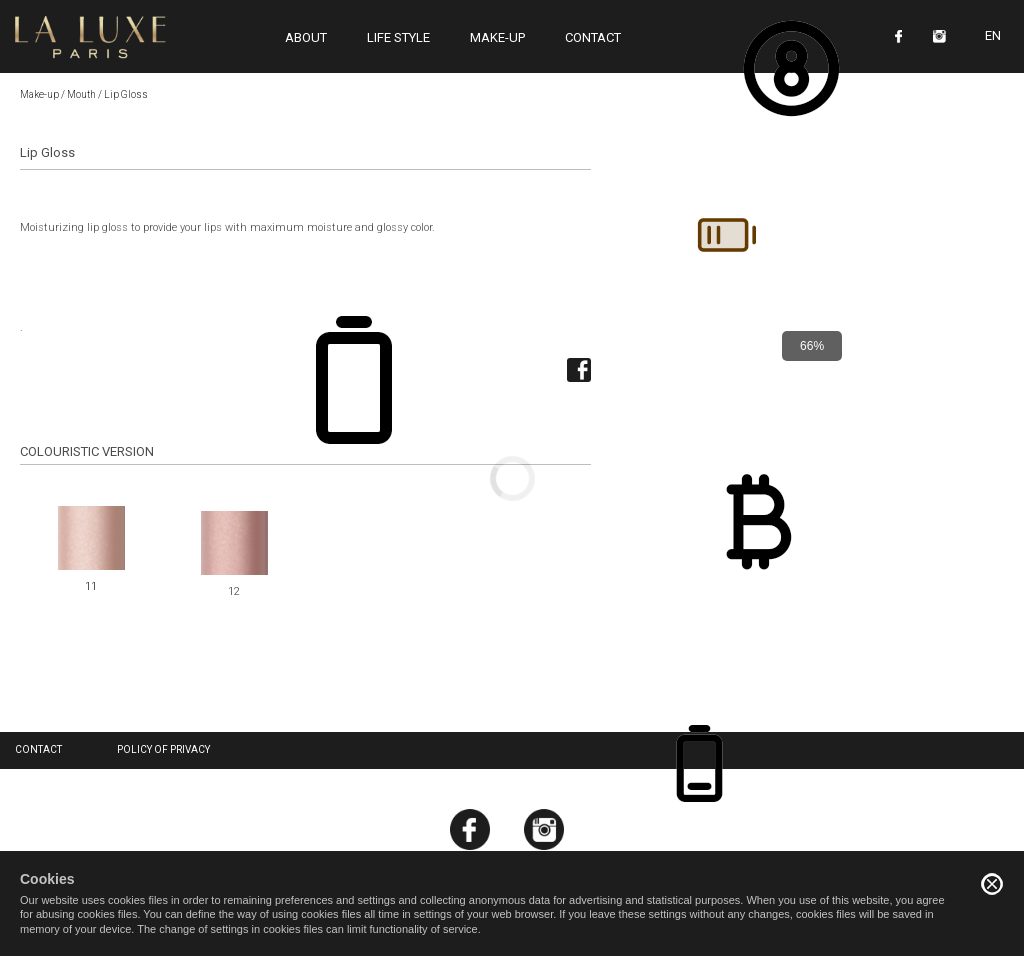 The width and height of the screenshot is (1024, 956). Describe the element at coordinates (699, 763) in the screenshot. I see `indicates low battery level` at that location.